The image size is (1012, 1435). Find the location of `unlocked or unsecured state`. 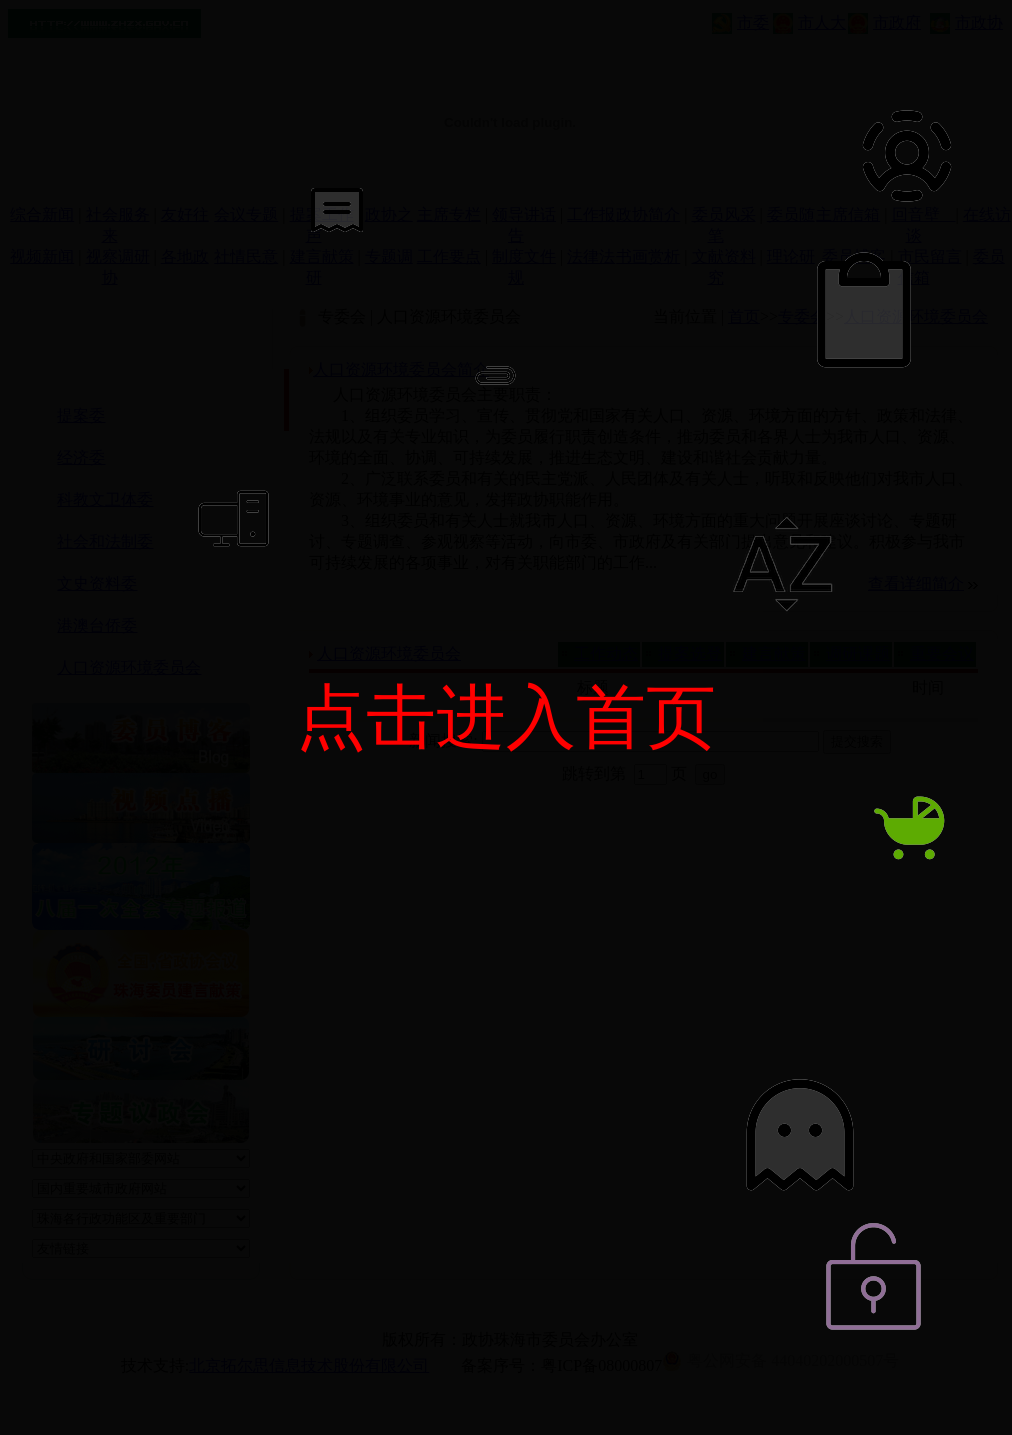

unlocked or unsecured state is located at coordinates (873, 1282).